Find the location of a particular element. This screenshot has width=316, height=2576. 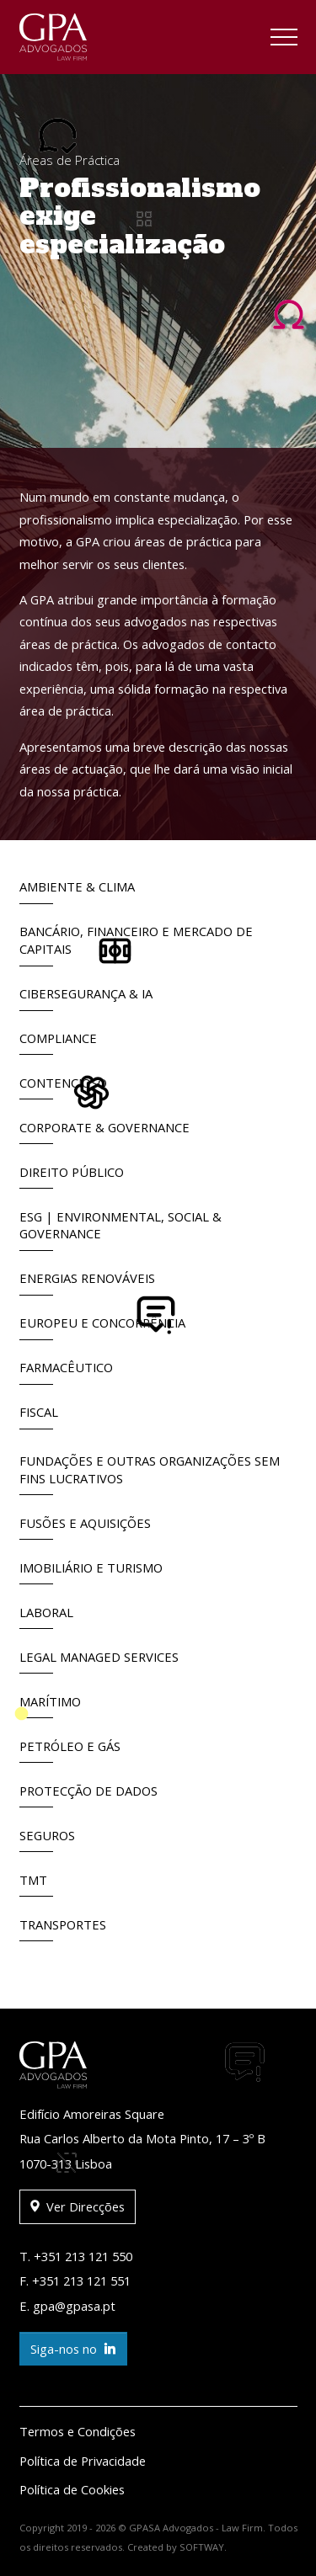

view all applications is located at coordinates (144, 219).